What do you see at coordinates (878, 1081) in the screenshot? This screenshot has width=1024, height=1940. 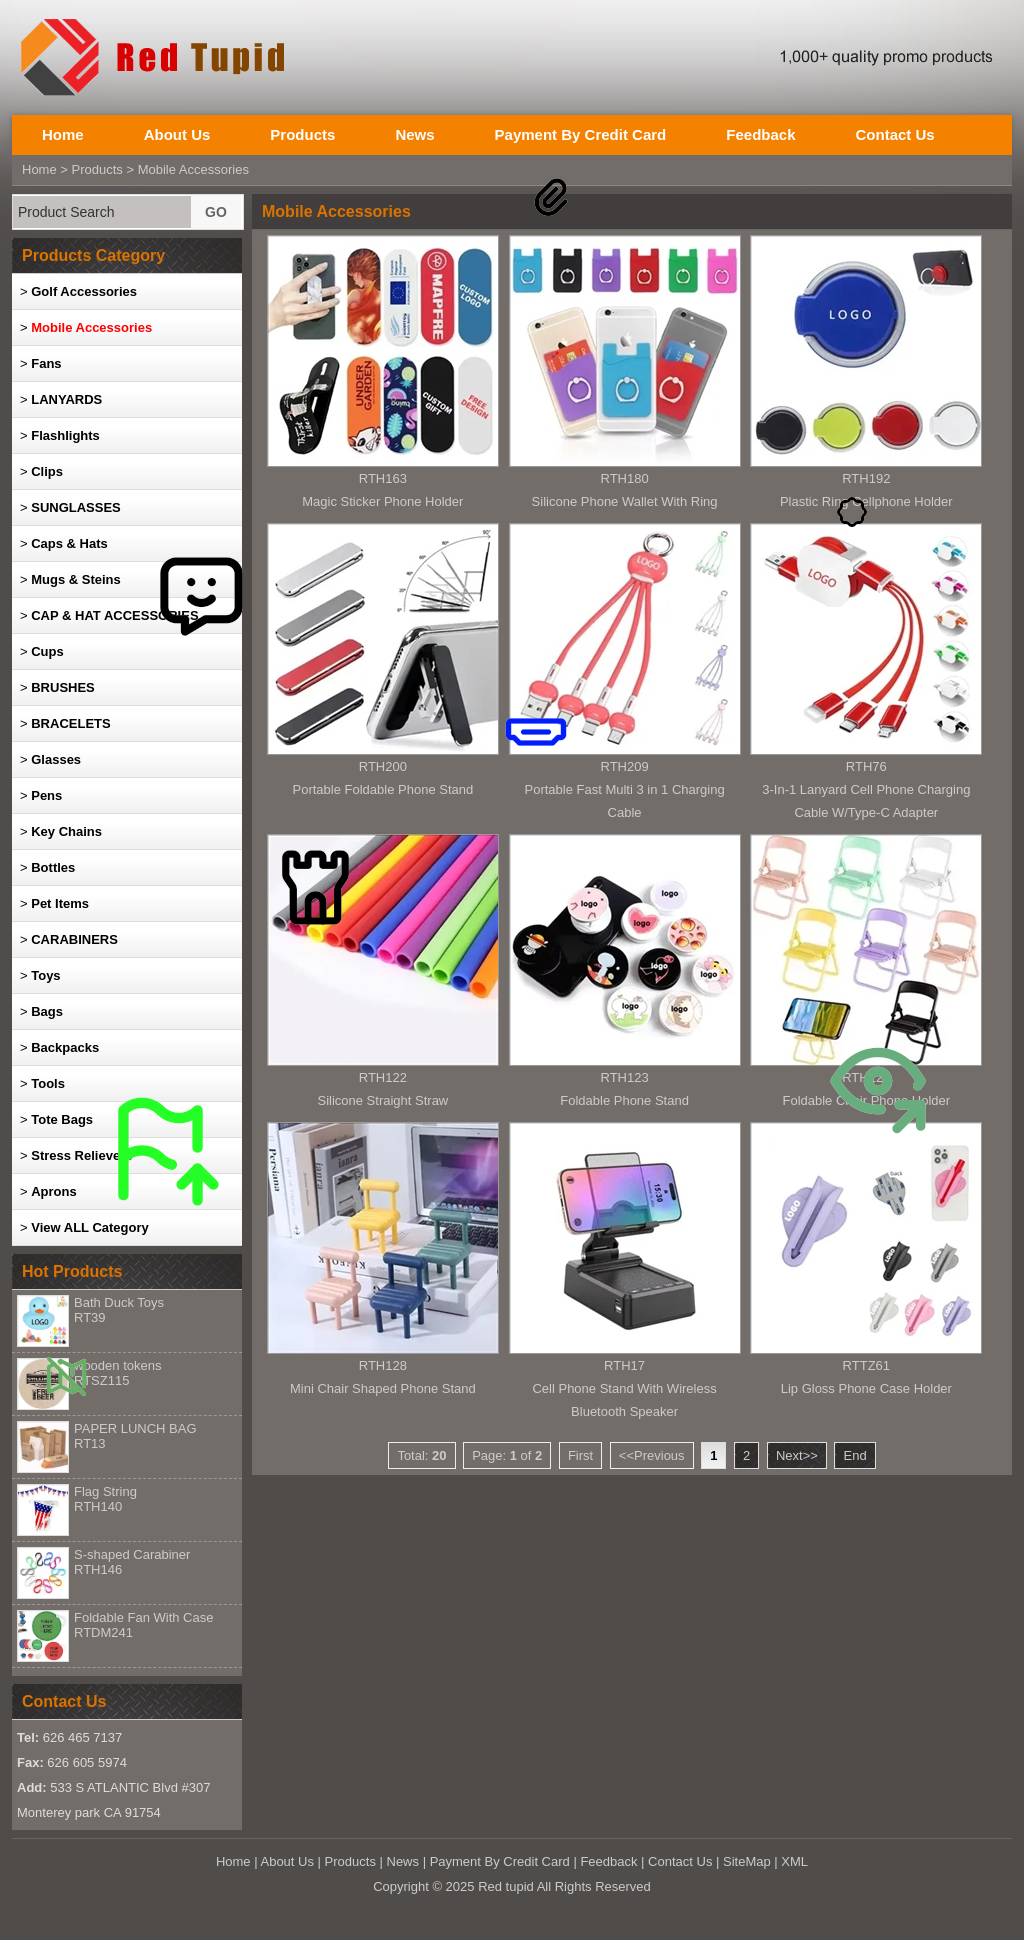 I see `share what you're currently viewing` at bounding box center [878, 1081].